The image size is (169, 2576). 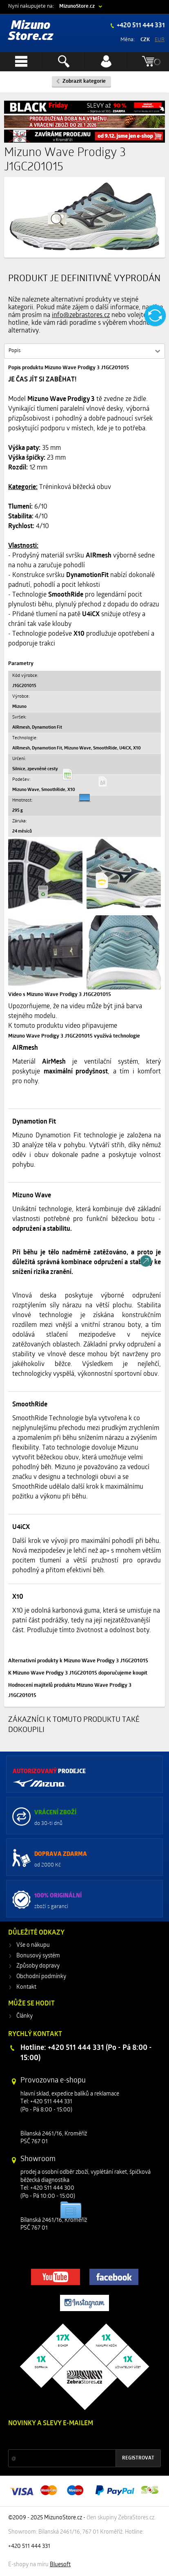 I want to click on dropbox is currently syncing files, so click(x=155, y=315).